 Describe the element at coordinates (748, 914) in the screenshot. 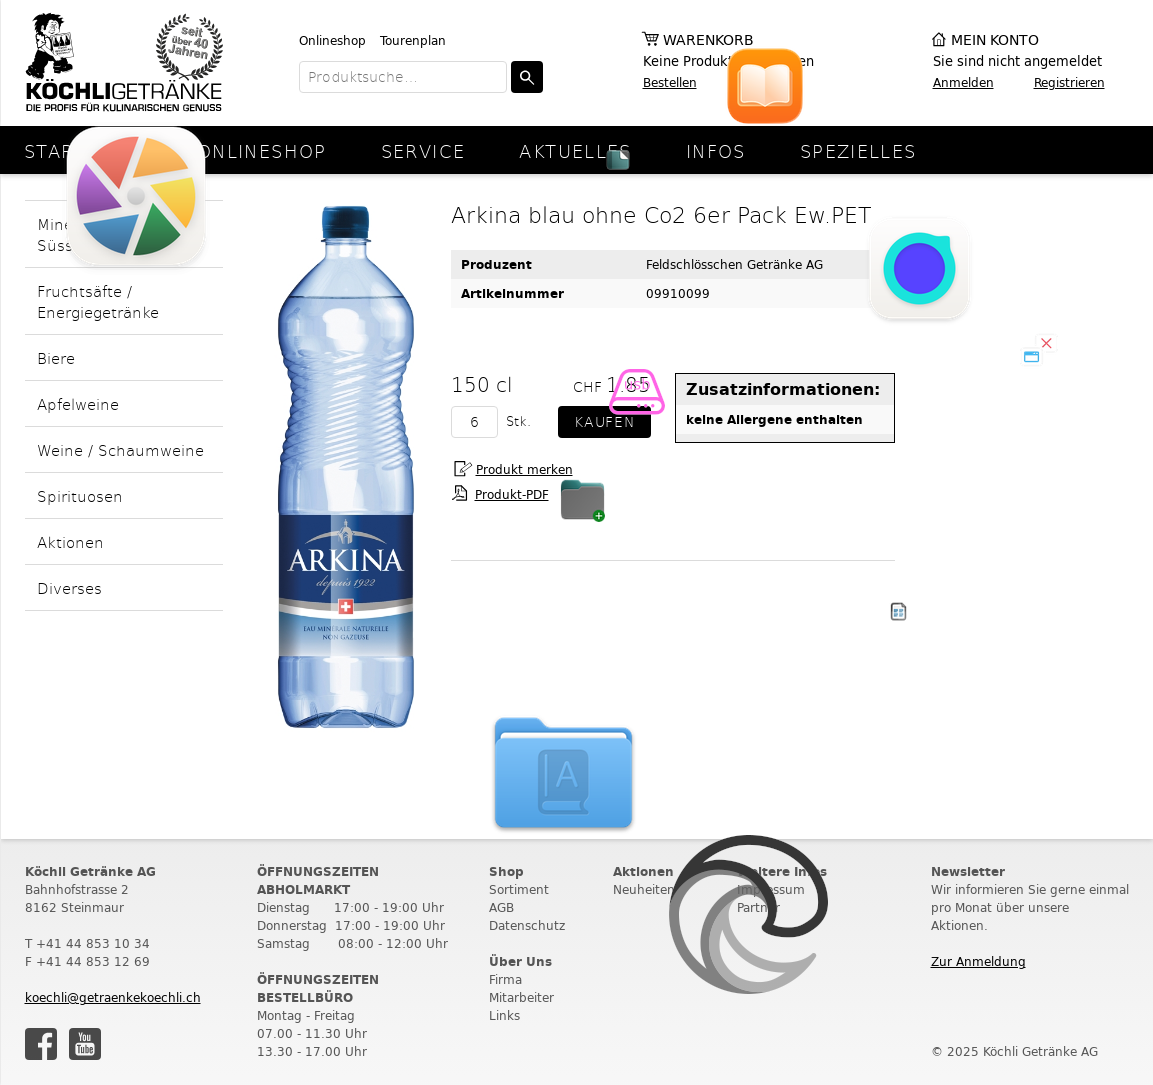

I see `open microsoft edge browser` at that location.